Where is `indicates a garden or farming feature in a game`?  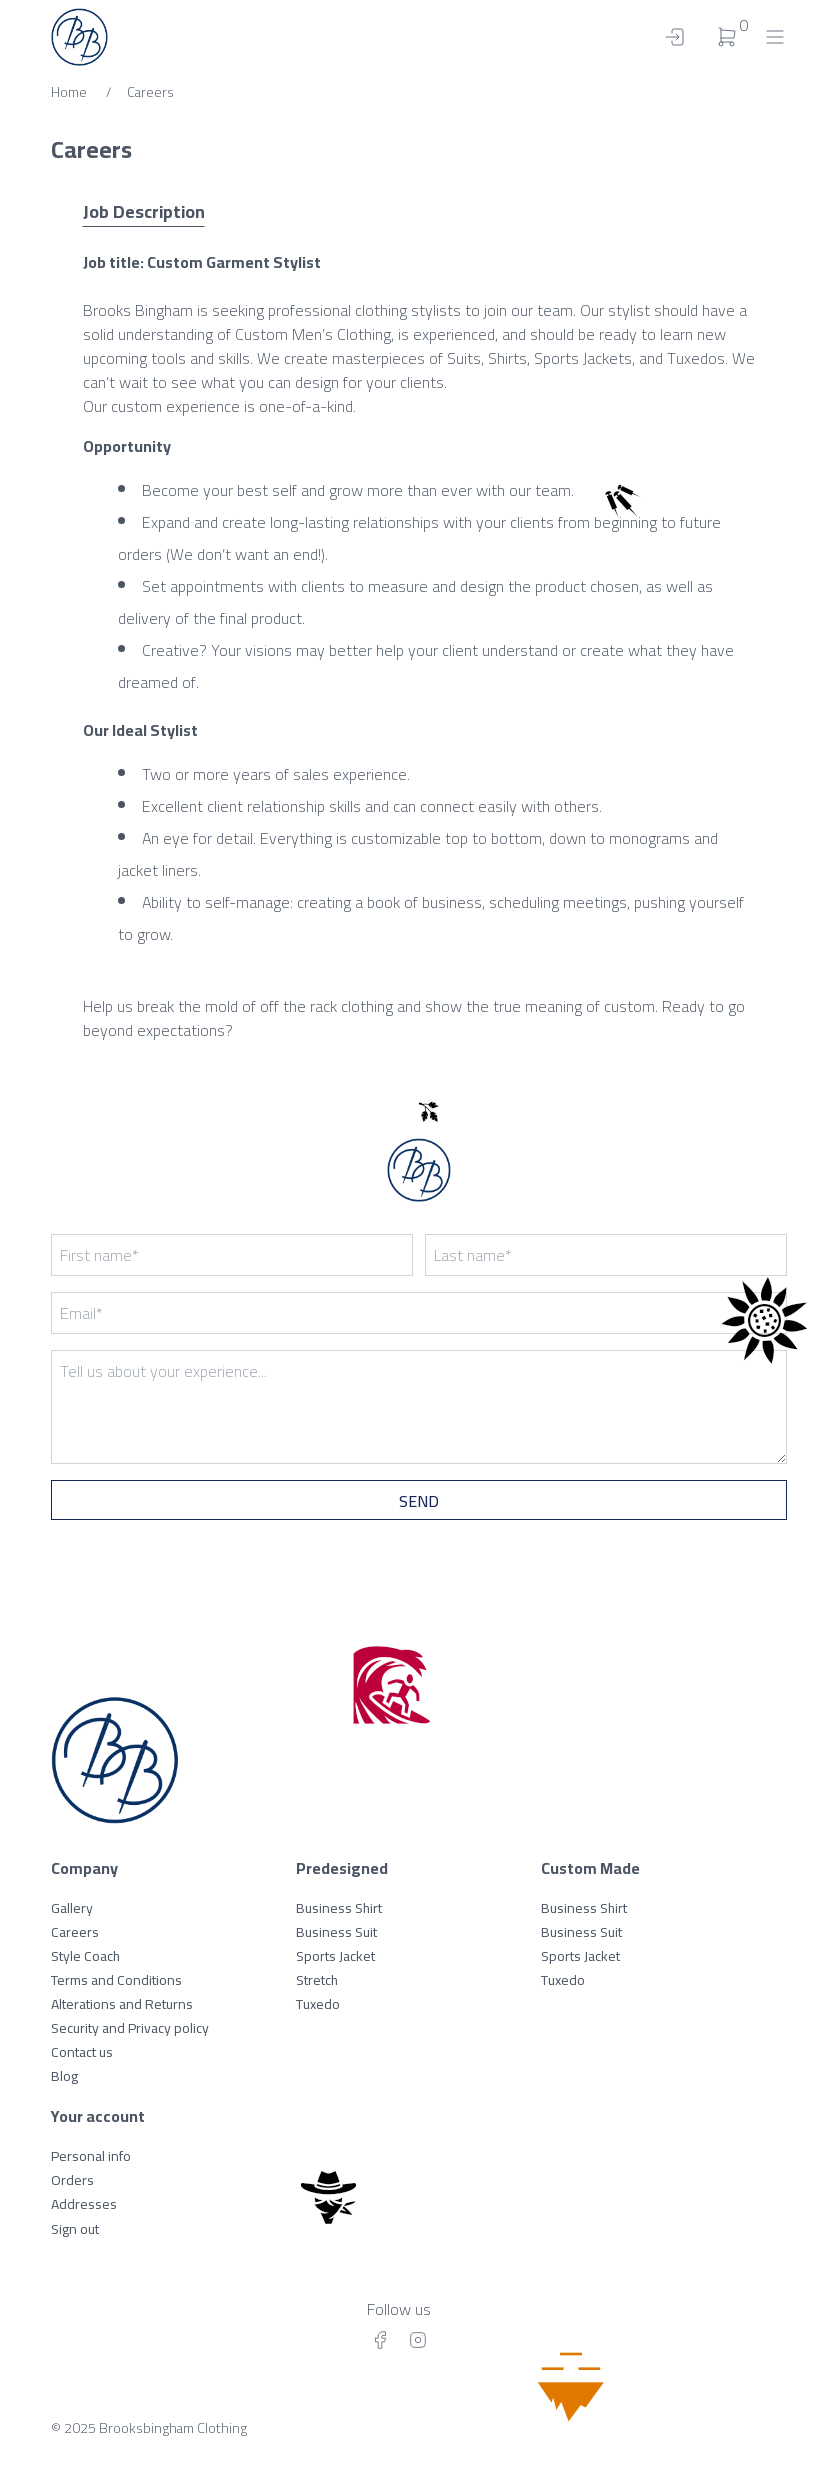
indicates a garden or farming feature in a game is located at coordinates (764, 1320).